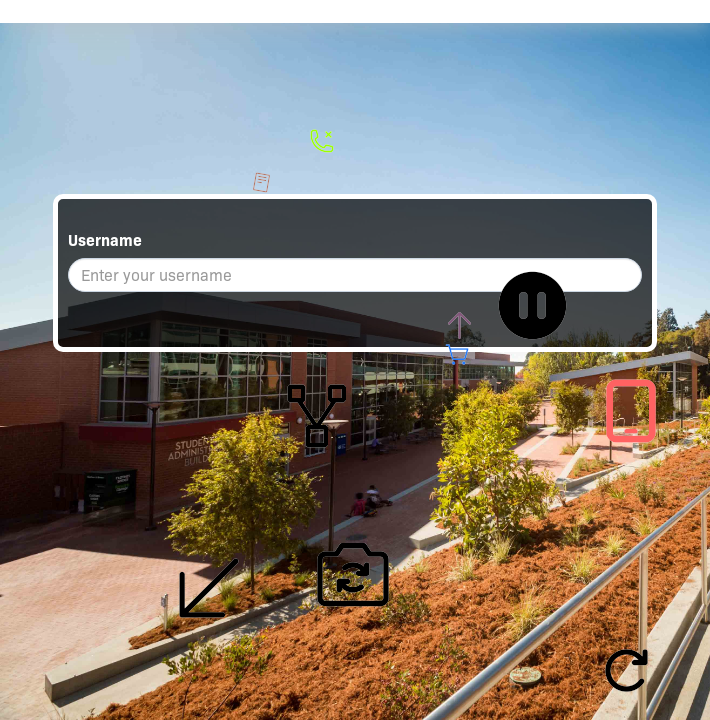 This screenshot has height=720, width=710. What do you see at coordinates (322, 141) in the screenshot?
I see `end or decline a phone call` at bounding box center [322, 141].